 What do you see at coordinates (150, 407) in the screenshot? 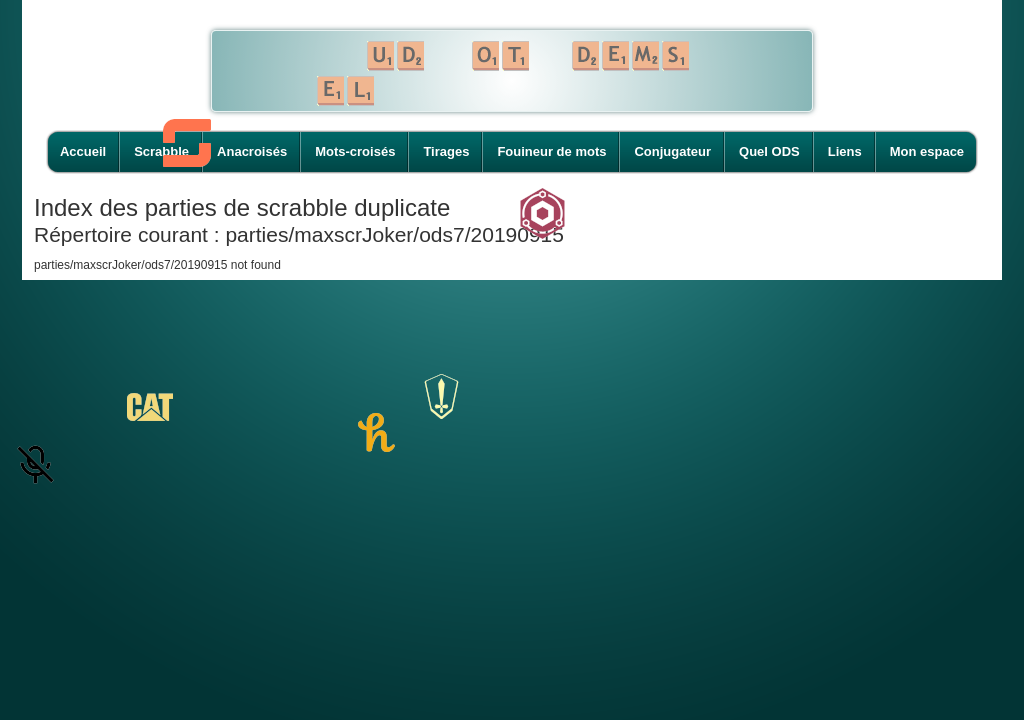
I see `caterpillar inc. company logo` at bounding box center [150, 407].